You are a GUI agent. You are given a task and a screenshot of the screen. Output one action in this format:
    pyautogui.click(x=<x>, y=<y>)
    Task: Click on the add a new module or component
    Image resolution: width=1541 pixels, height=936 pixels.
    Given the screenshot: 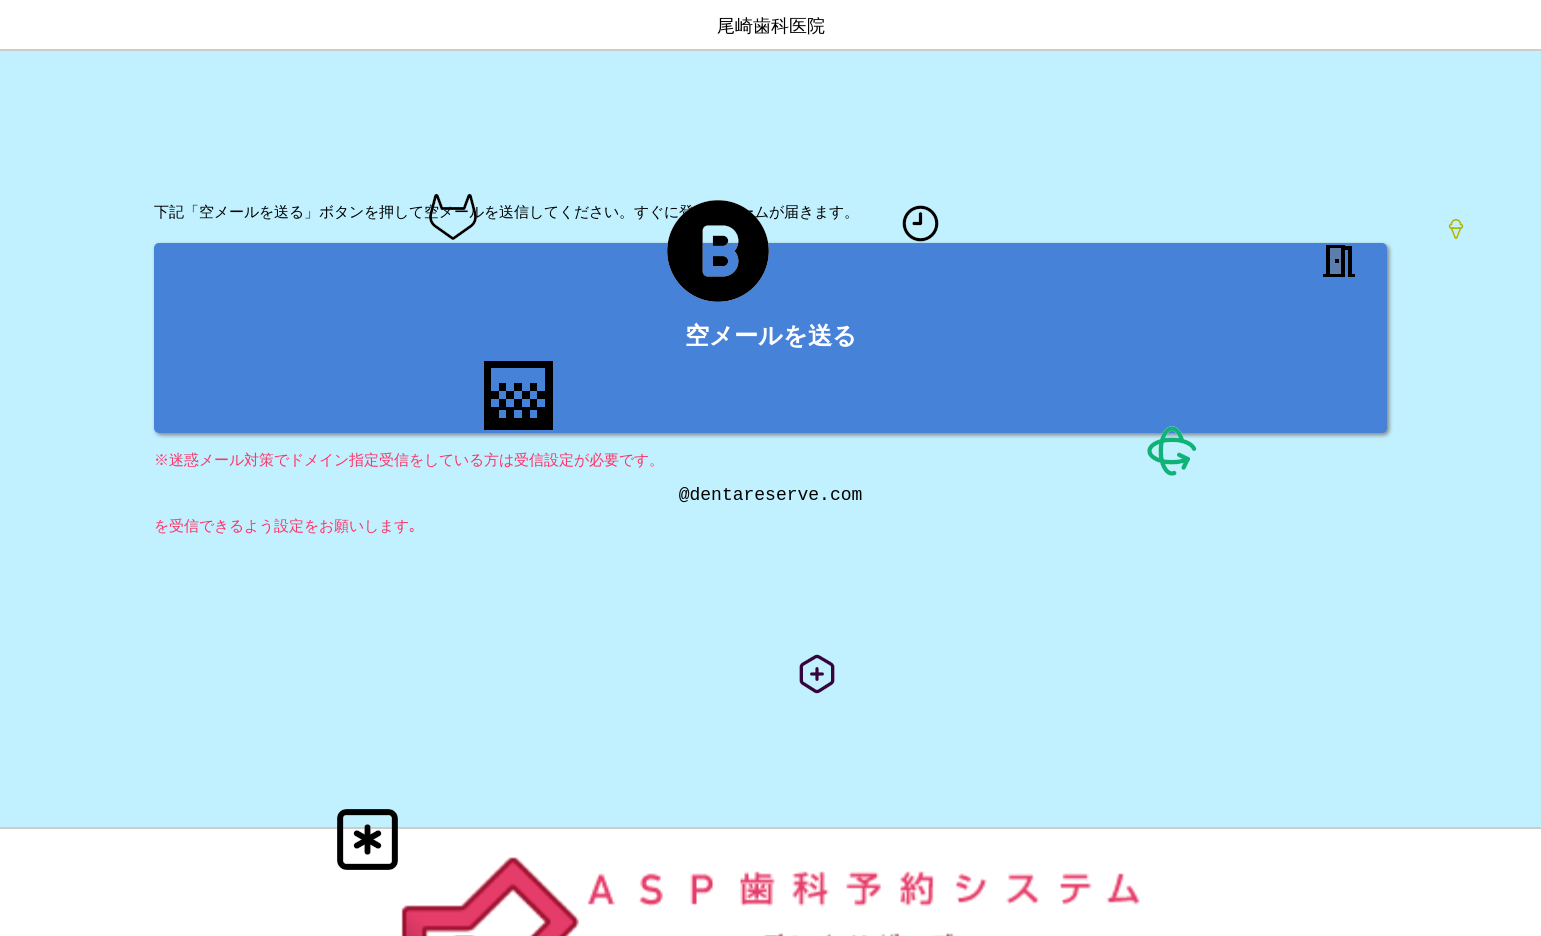 What is the action you would take?
    pyautogui.click(x=817, y=674)
    